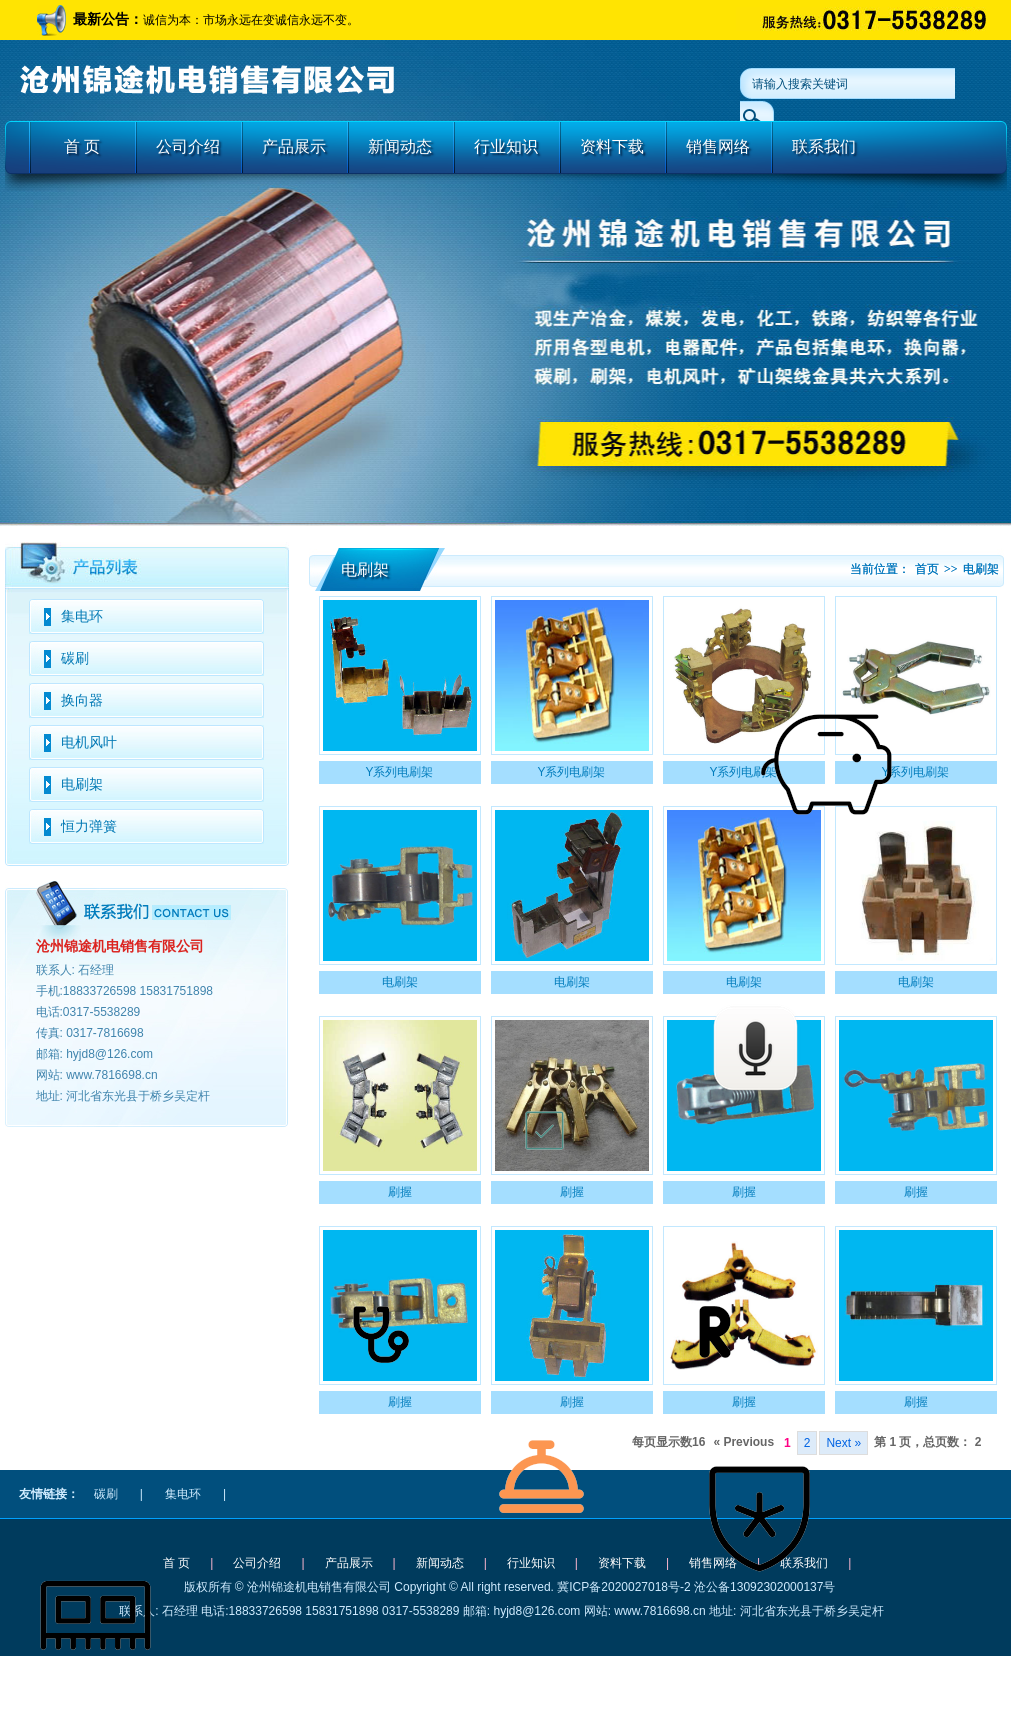 The image size is (1011, 1719). I want to click on ring for service or assistance, so click(541, 1479).